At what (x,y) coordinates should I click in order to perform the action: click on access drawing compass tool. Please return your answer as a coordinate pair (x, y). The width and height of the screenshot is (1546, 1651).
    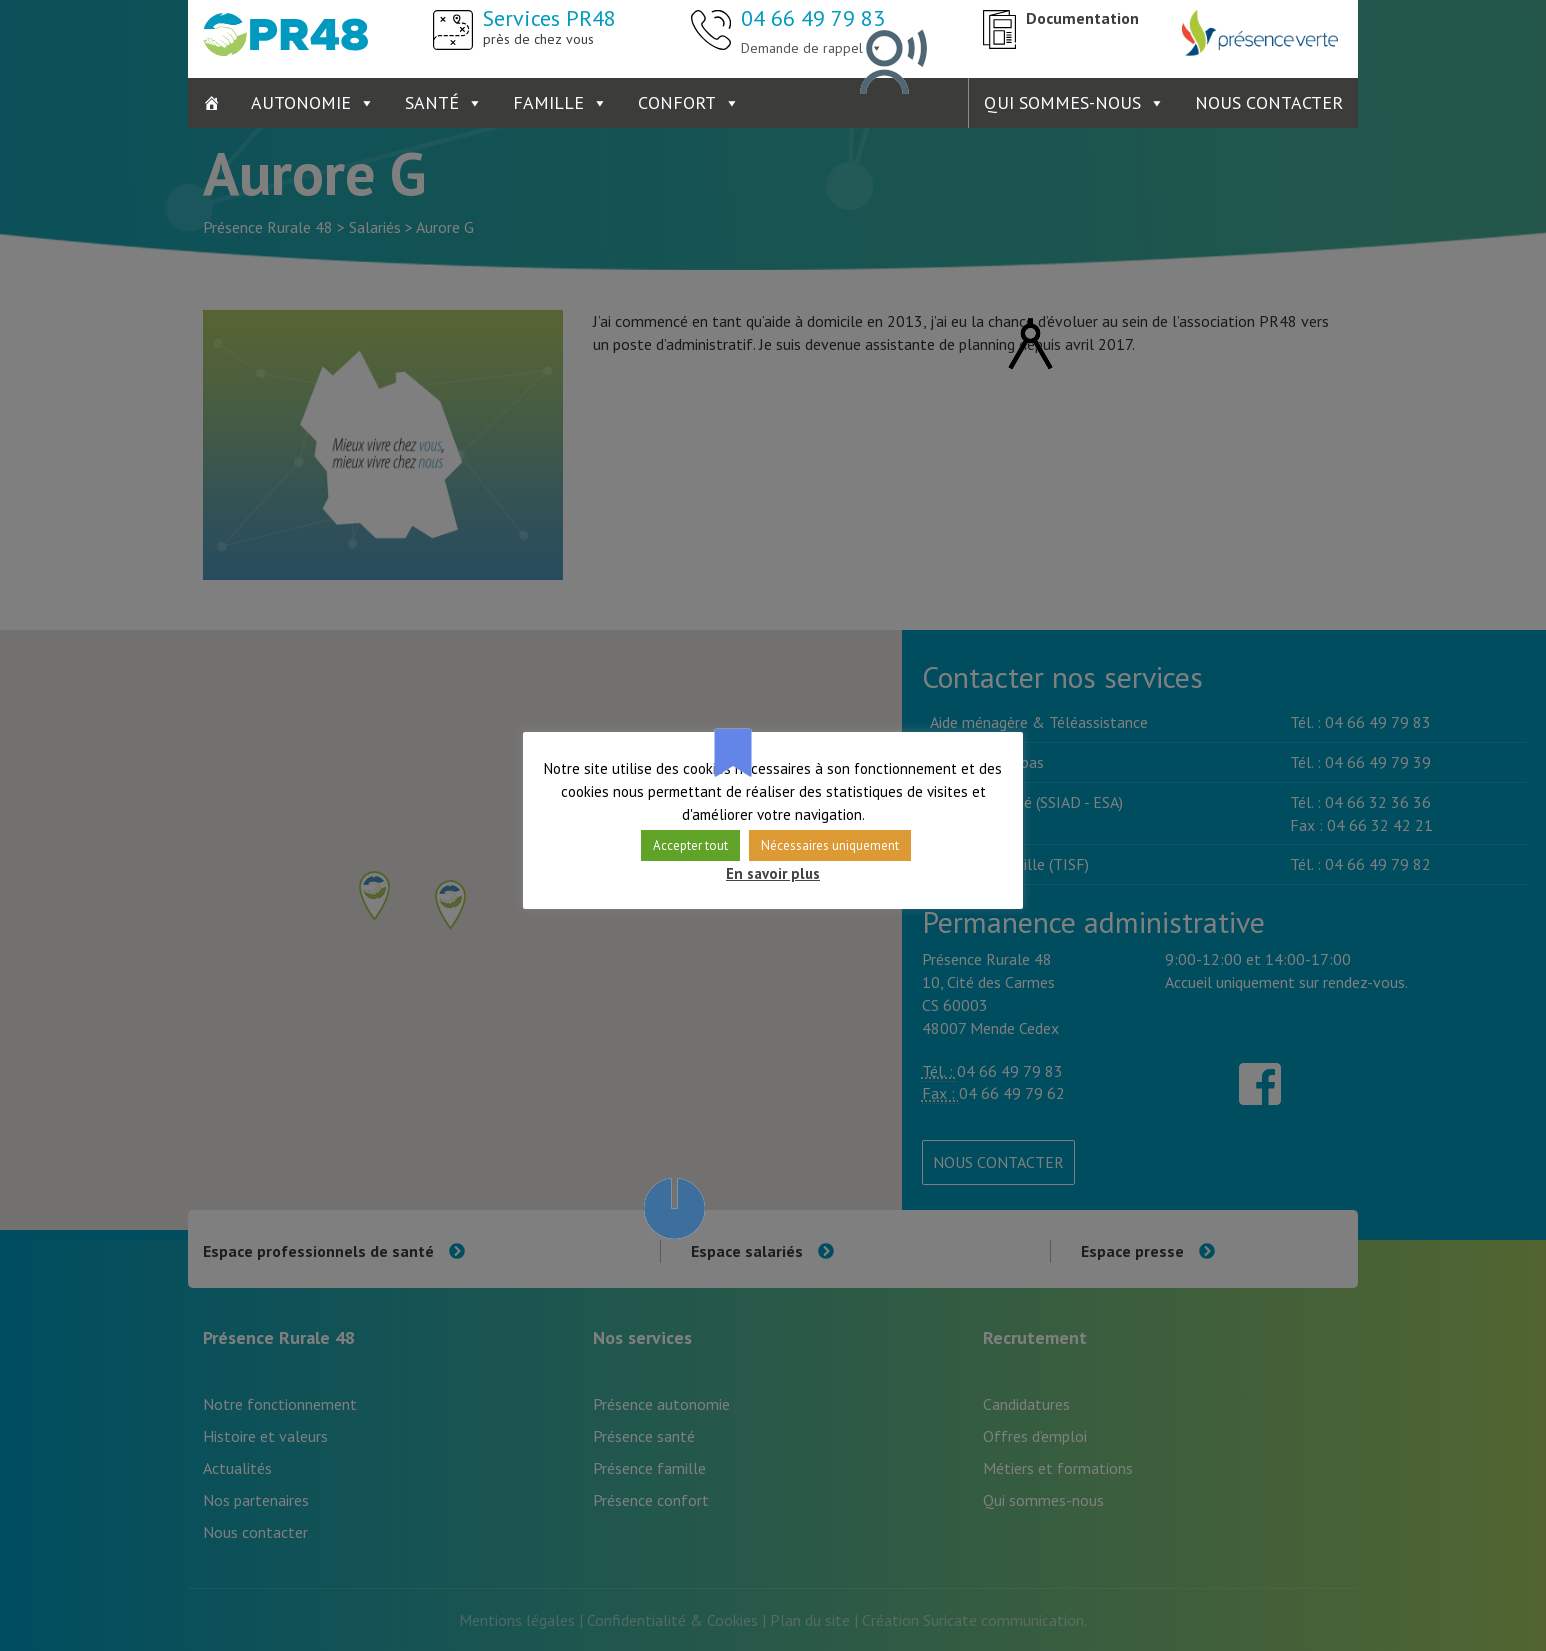
    Looking at the image, I should click on (1030, 343).